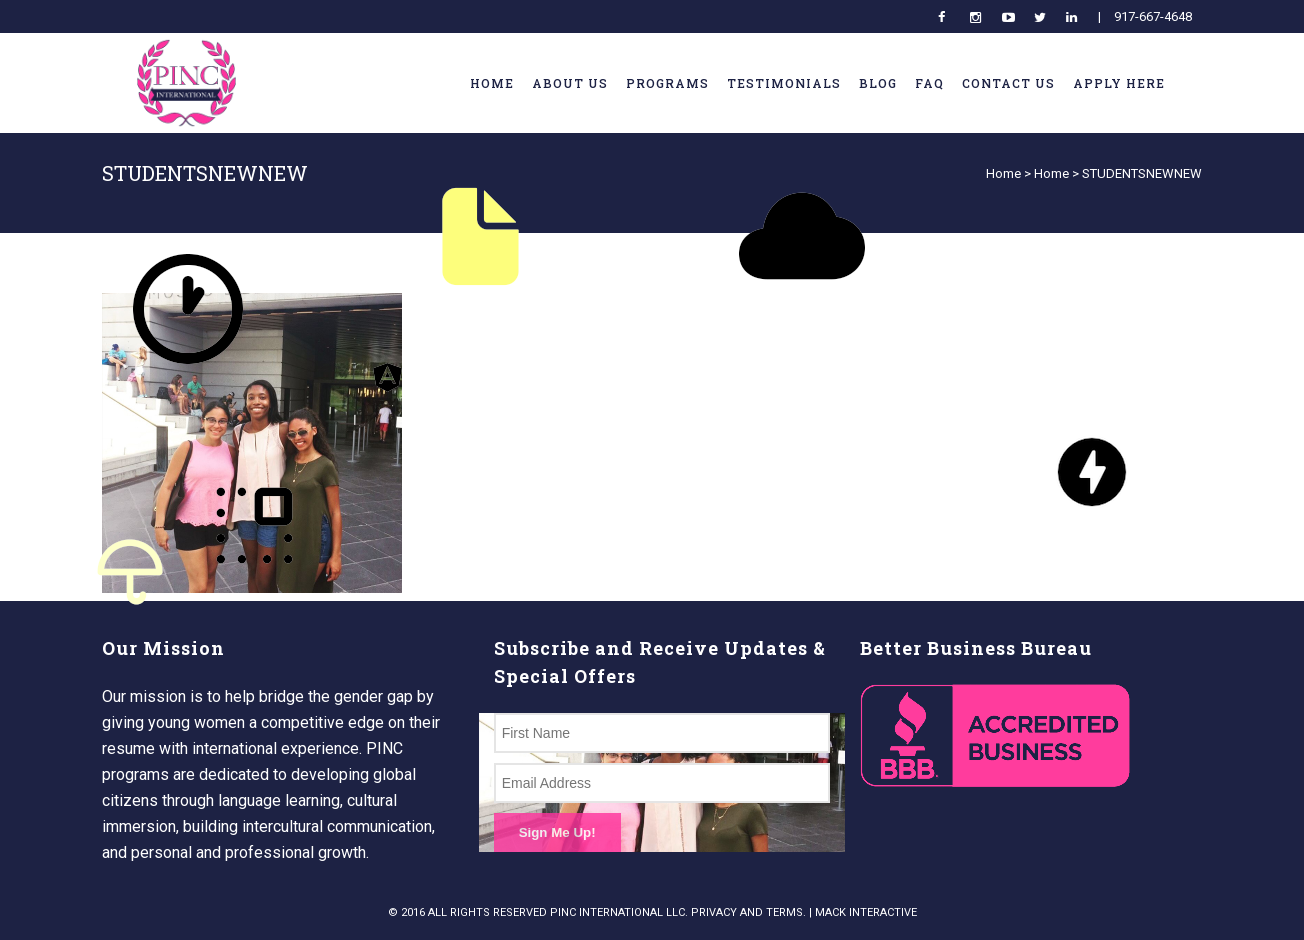 This screenshot has width=1304, height=940. I want to click on angular framework logo, so click(387, 377).